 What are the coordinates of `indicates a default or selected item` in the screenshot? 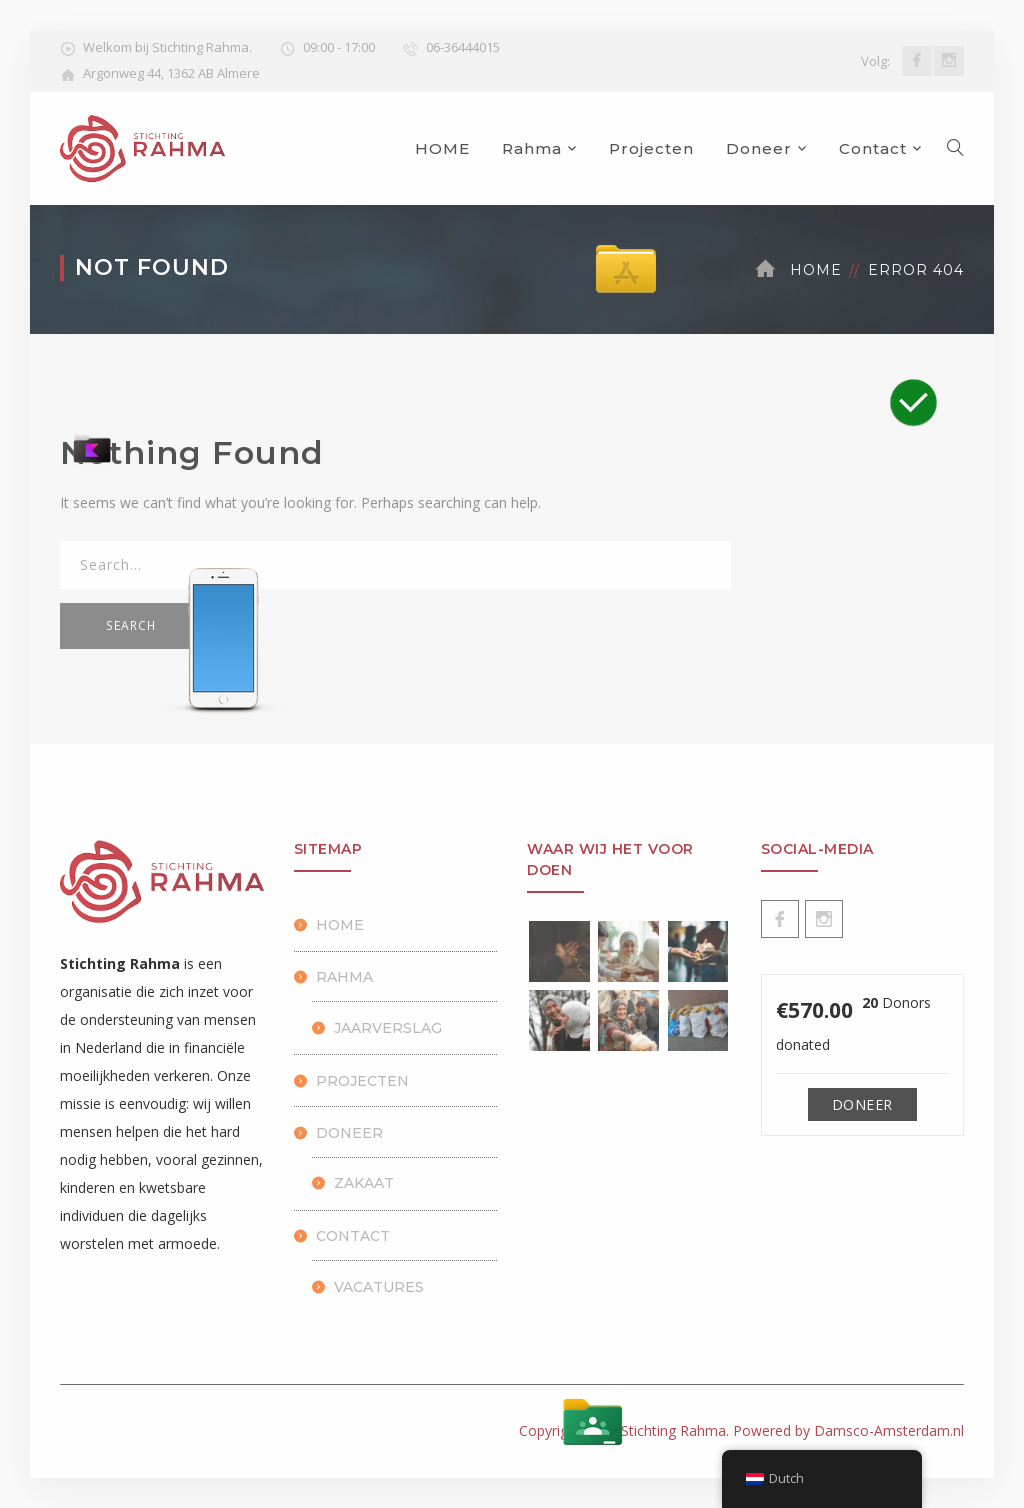 It's located at (913, 402).